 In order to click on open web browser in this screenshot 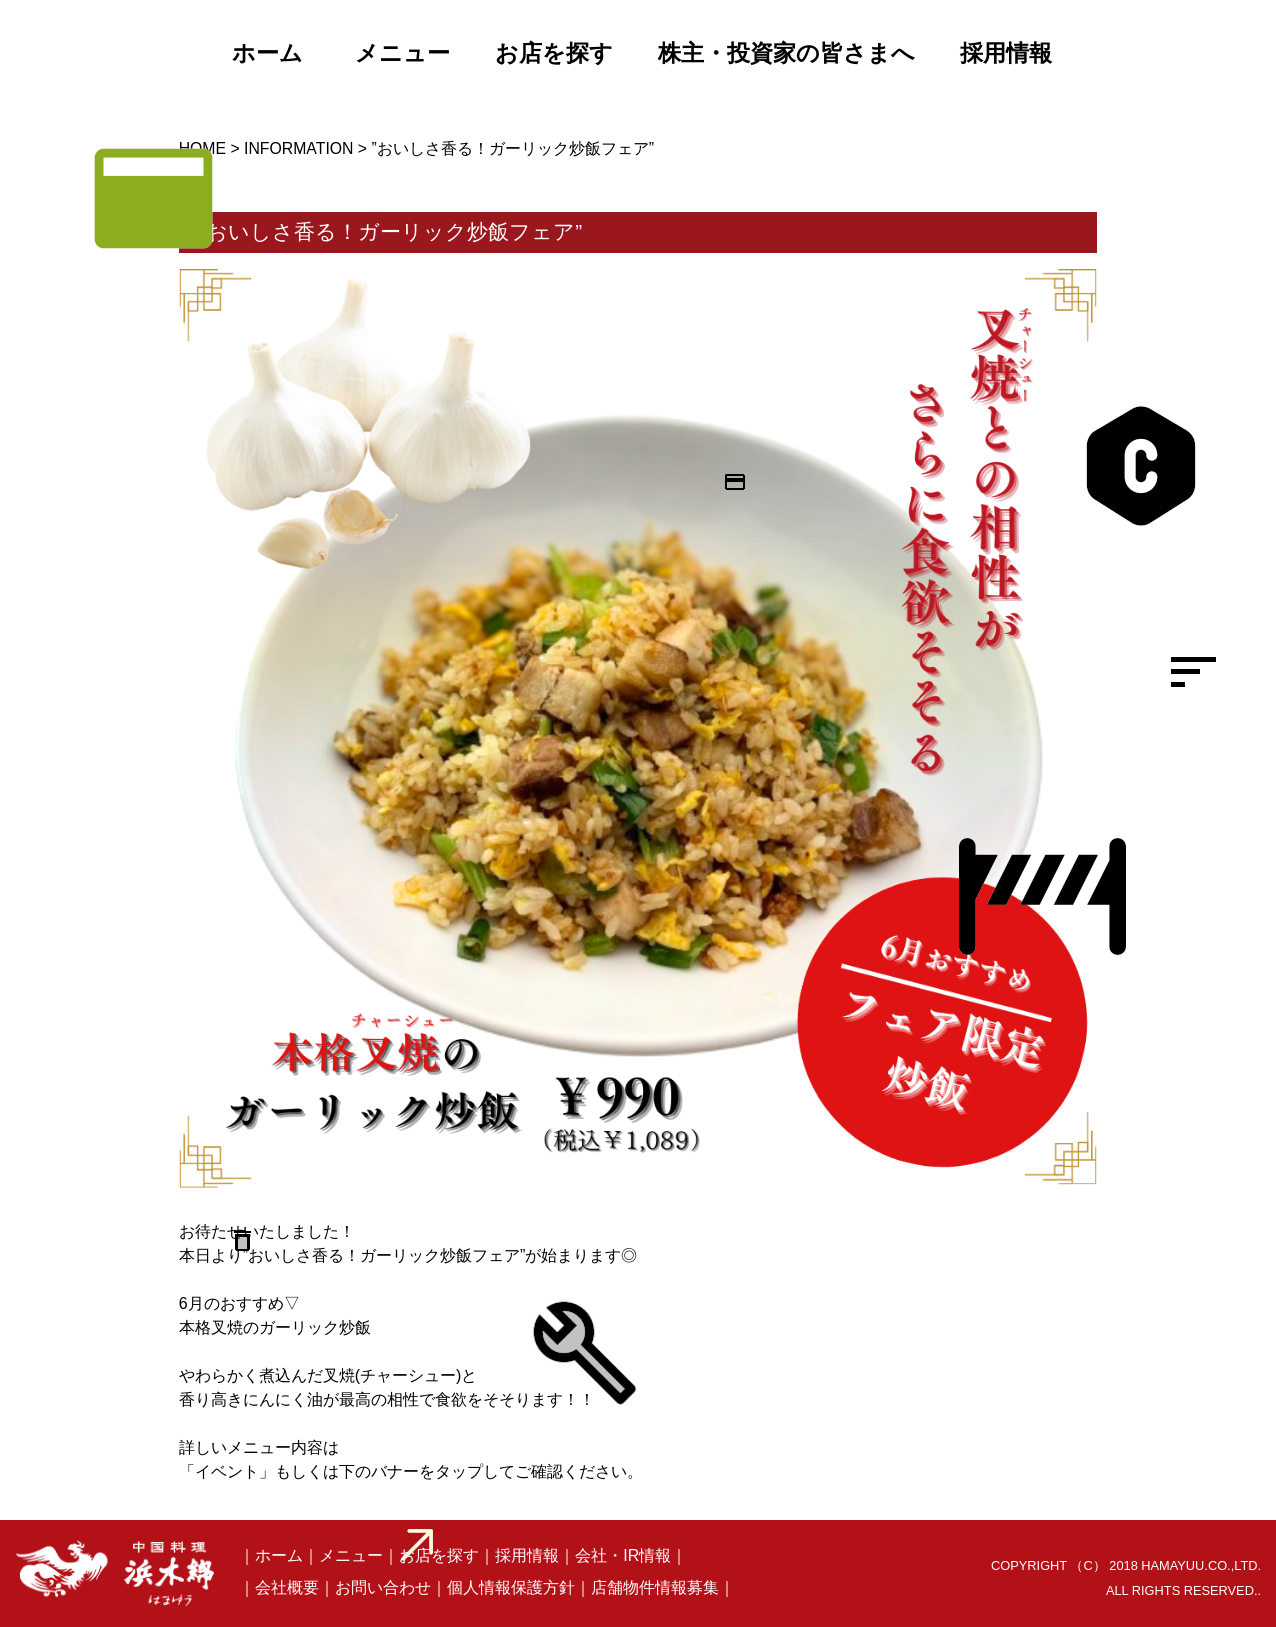, I will do `click(153, 198)`.